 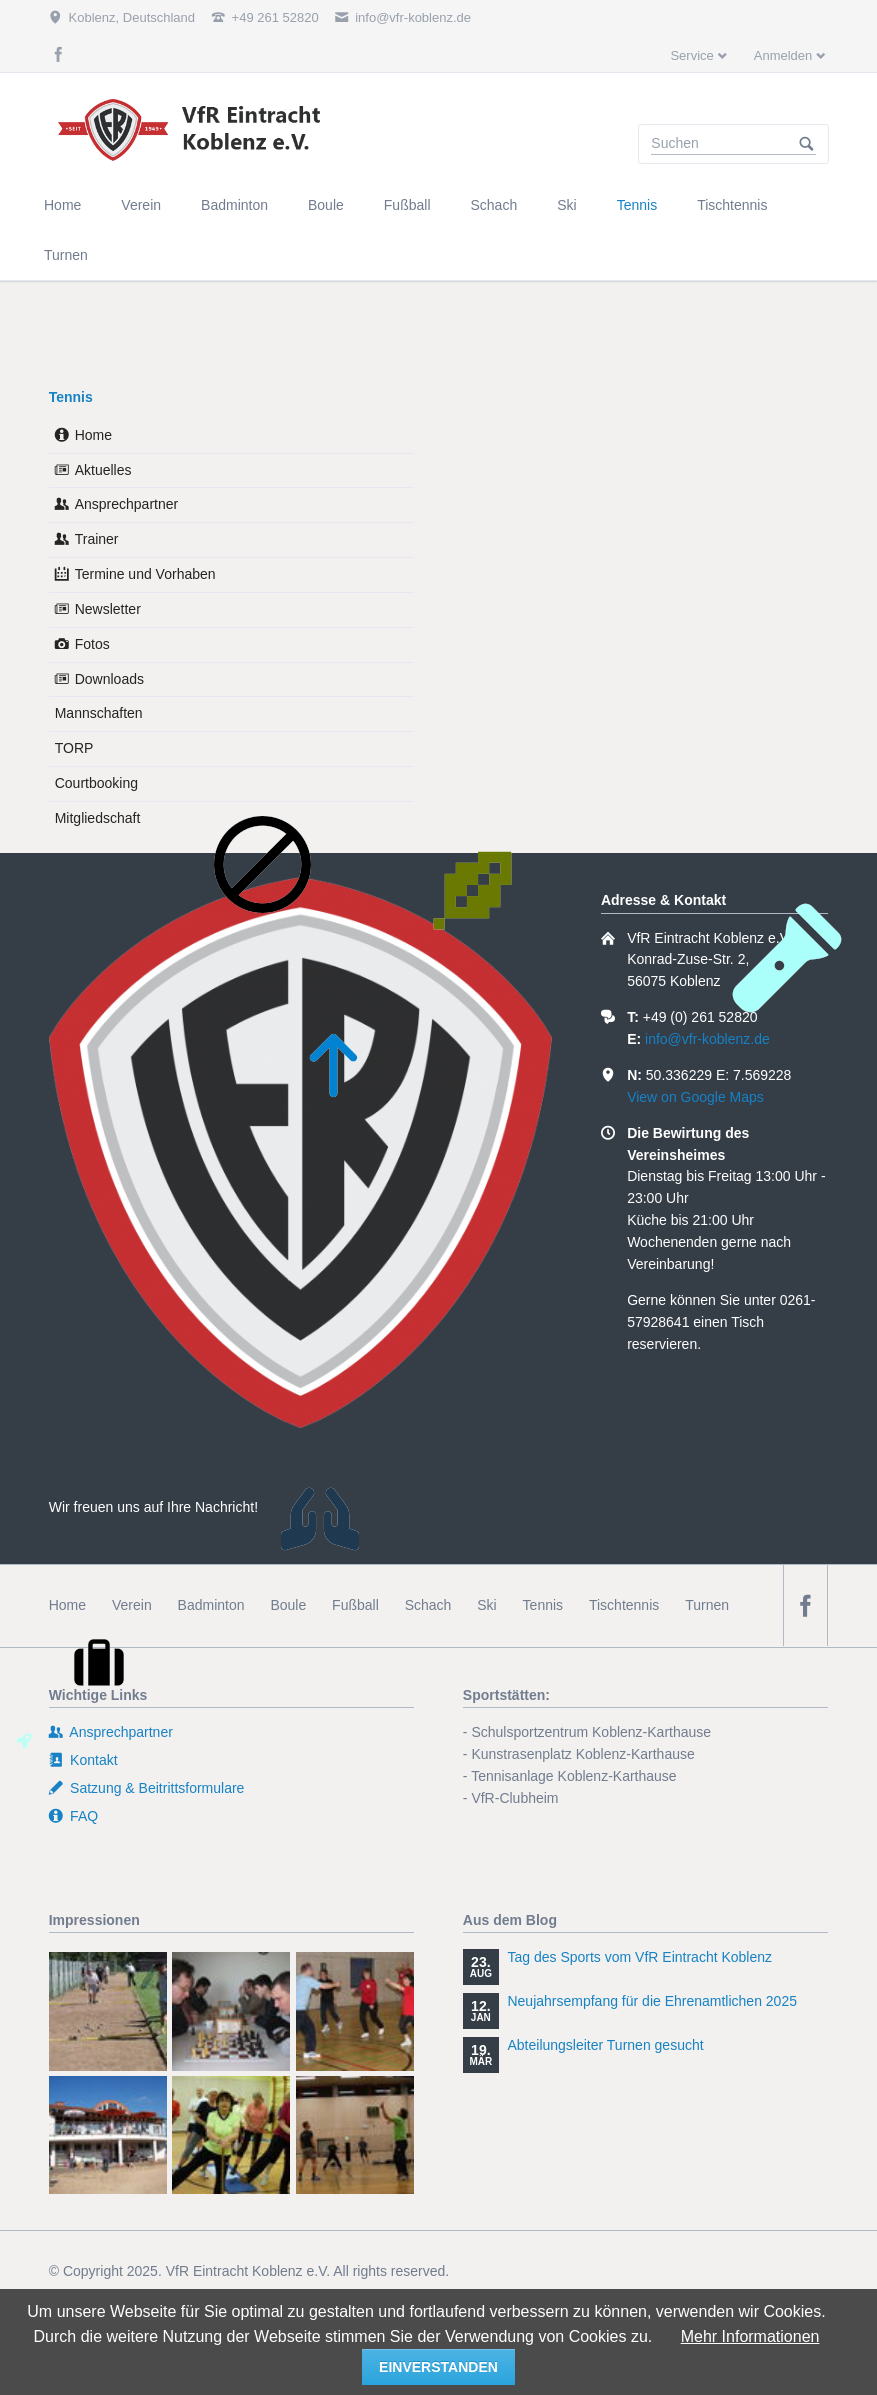 I want to click on block or ban a user, so click(x=262, y=864).